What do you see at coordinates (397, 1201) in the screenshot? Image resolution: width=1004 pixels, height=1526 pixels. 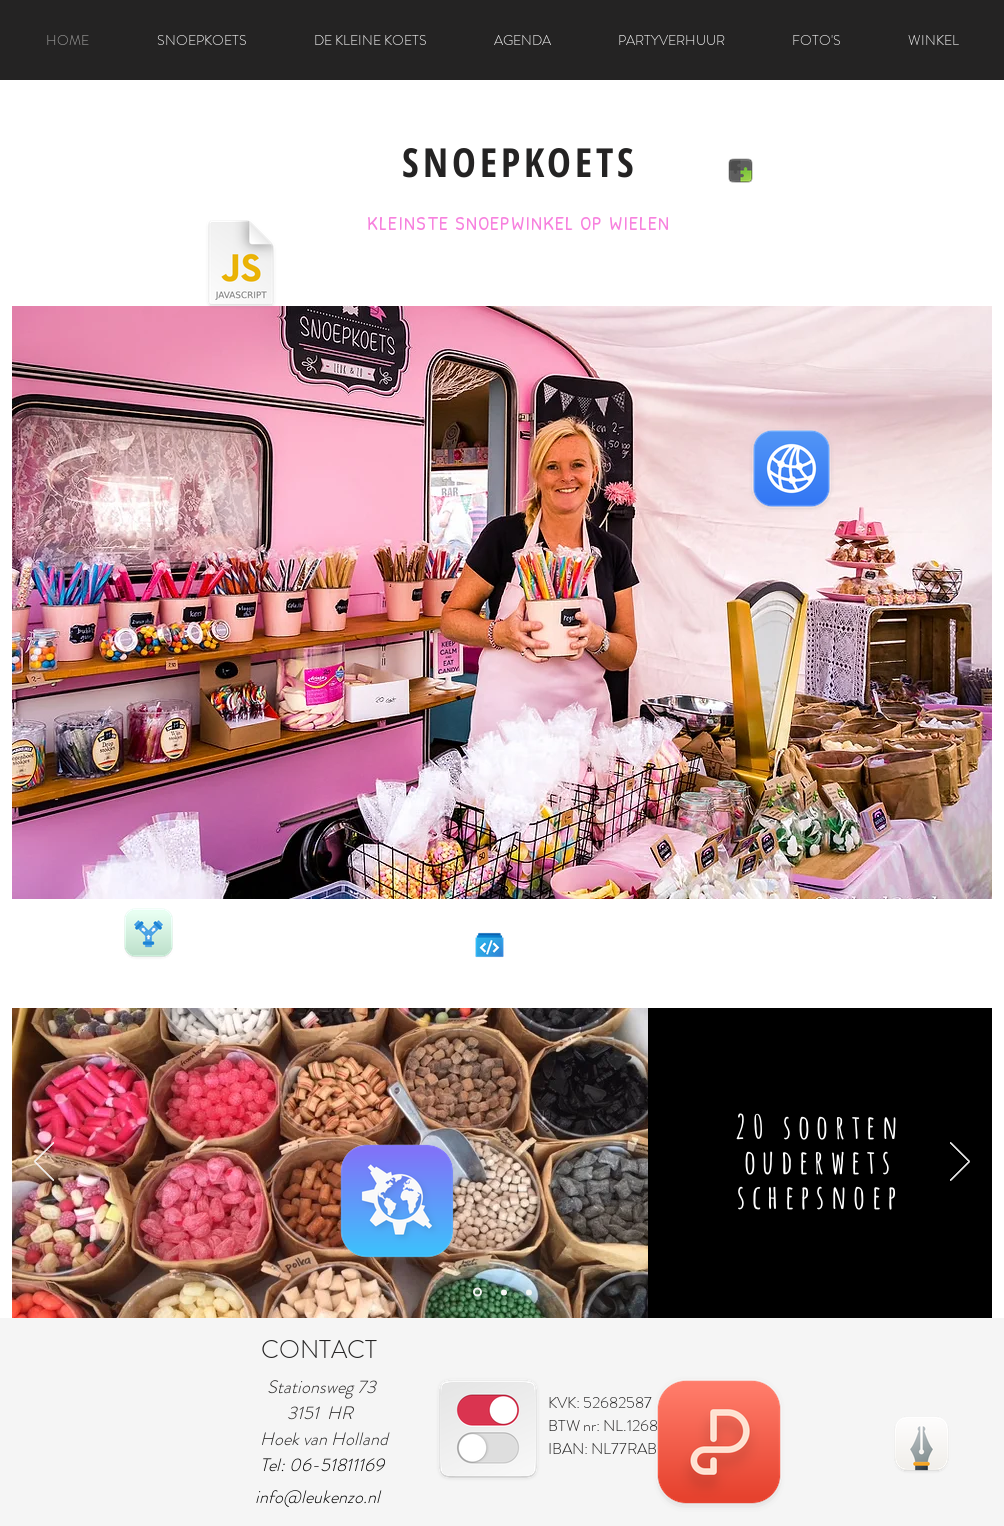 I see `launch konqueror web browser` at bounding box center [397, 1201].